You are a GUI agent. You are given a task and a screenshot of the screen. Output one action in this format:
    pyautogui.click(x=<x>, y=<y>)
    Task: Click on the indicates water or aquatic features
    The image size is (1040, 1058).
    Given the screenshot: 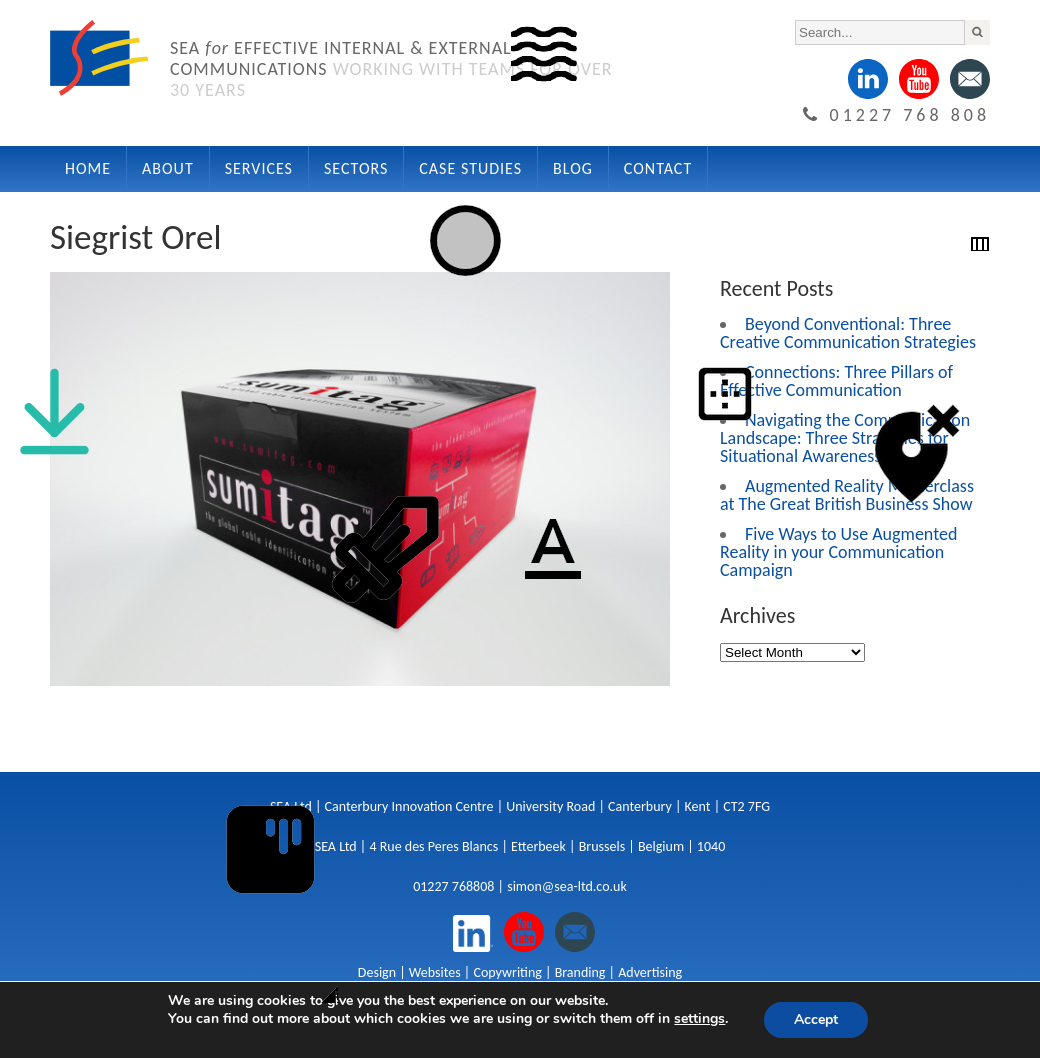 What is the action you would take?
    pyautogui.click(x=544, y=54)
    